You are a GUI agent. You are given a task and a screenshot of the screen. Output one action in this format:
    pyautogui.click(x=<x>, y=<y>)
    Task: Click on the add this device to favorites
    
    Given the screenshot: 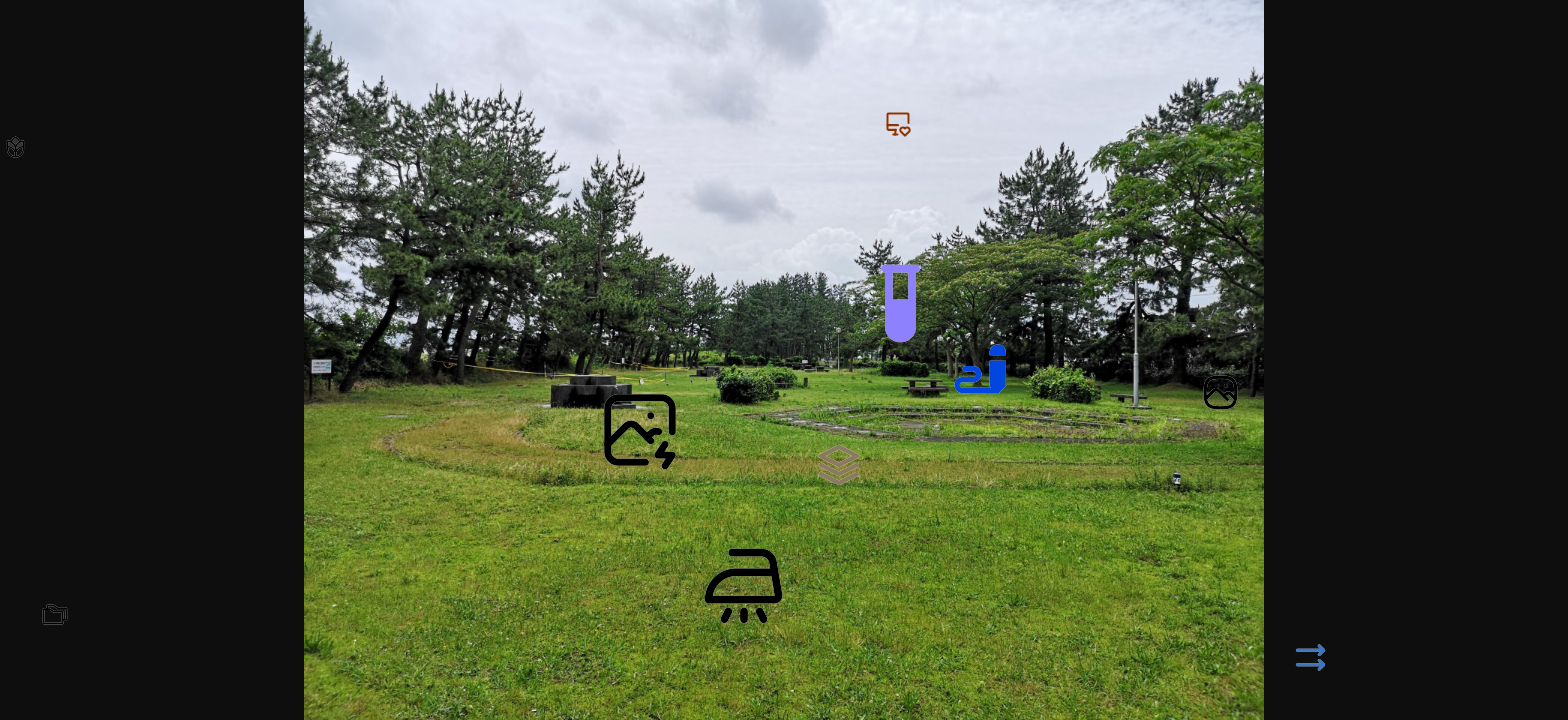 What is the action you would take?
    pyautogui.click(x=898, y=124)
    